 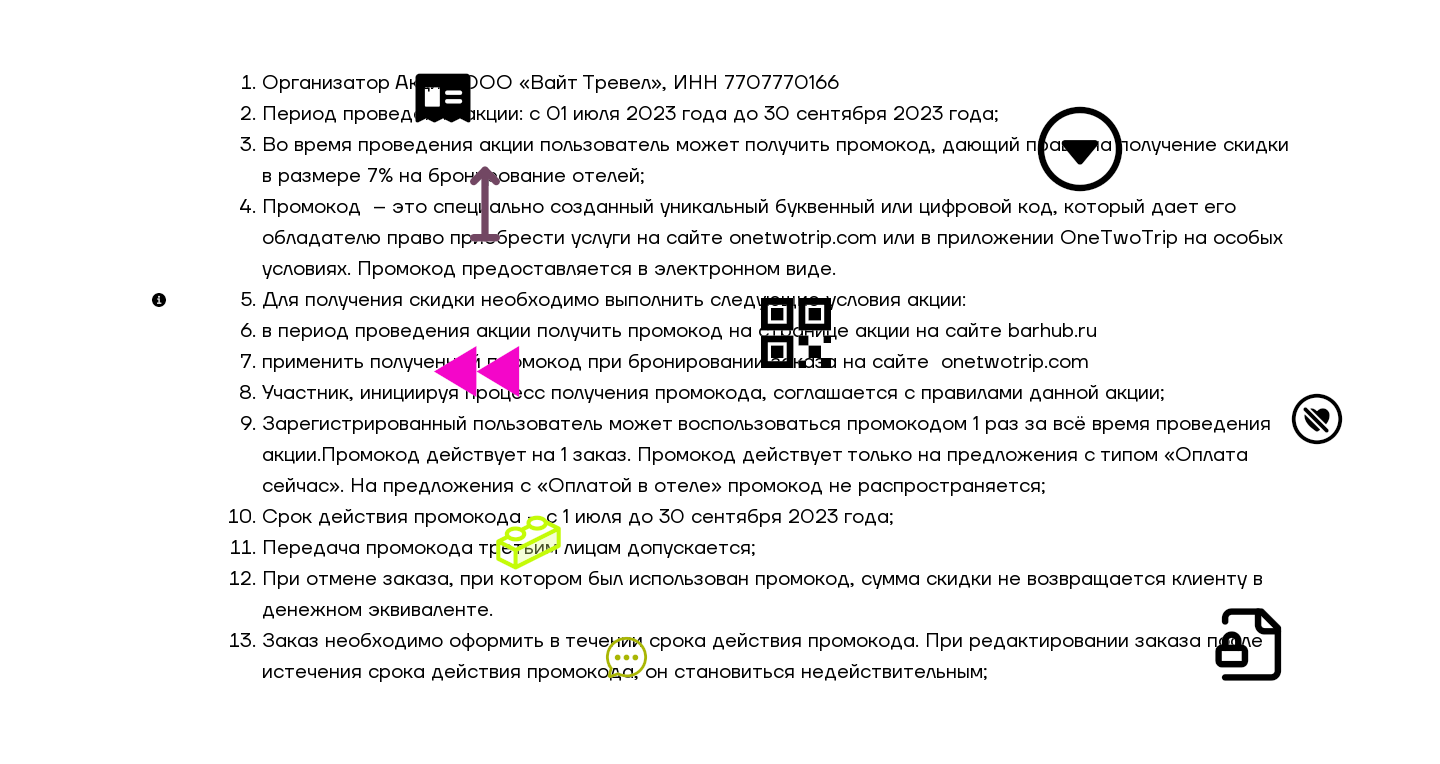 What do you see at coordinates (1251, 644) in the screenshot?
I see `access a password-protected file` at bounding box center [1251, 644].